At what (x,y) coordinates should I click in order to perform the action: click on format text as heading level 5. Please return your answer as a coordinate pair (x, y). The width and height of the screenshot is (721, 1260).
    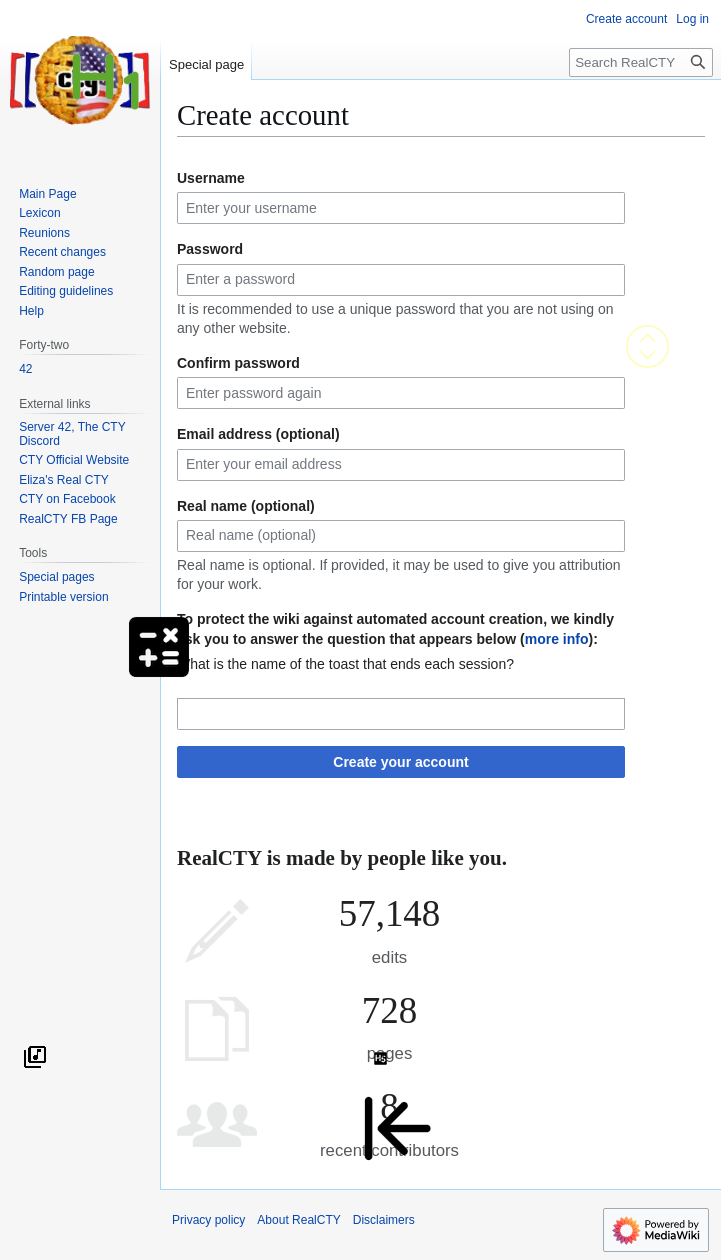
    Looking at the image, I should click on (380, 1058).